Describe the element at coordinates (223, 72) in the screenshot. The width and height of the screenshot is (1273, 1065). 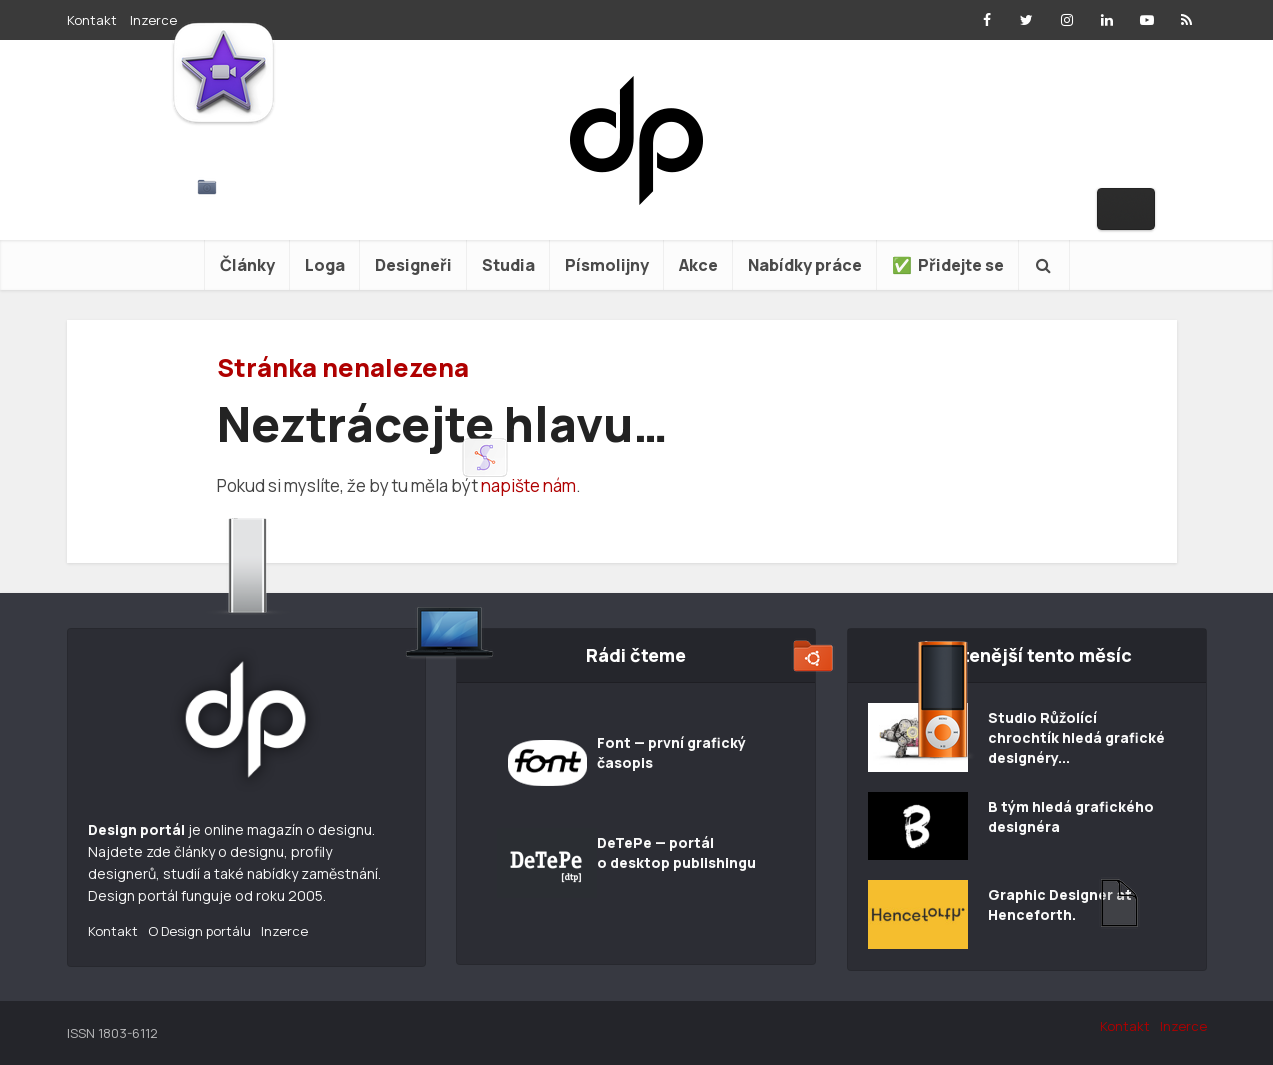
I see `open iMovie video editing application` at that location.